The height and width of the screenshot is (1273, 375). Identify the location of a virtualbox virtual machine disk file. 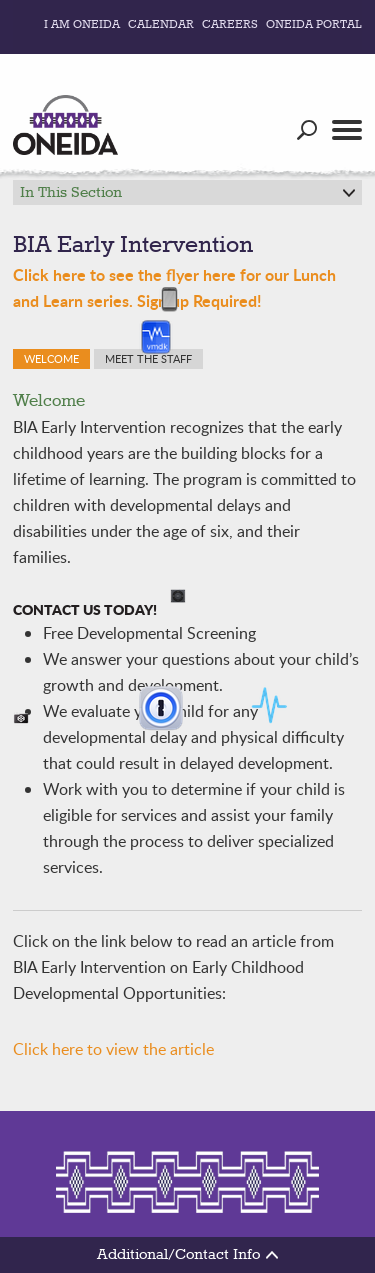
(156, 337).